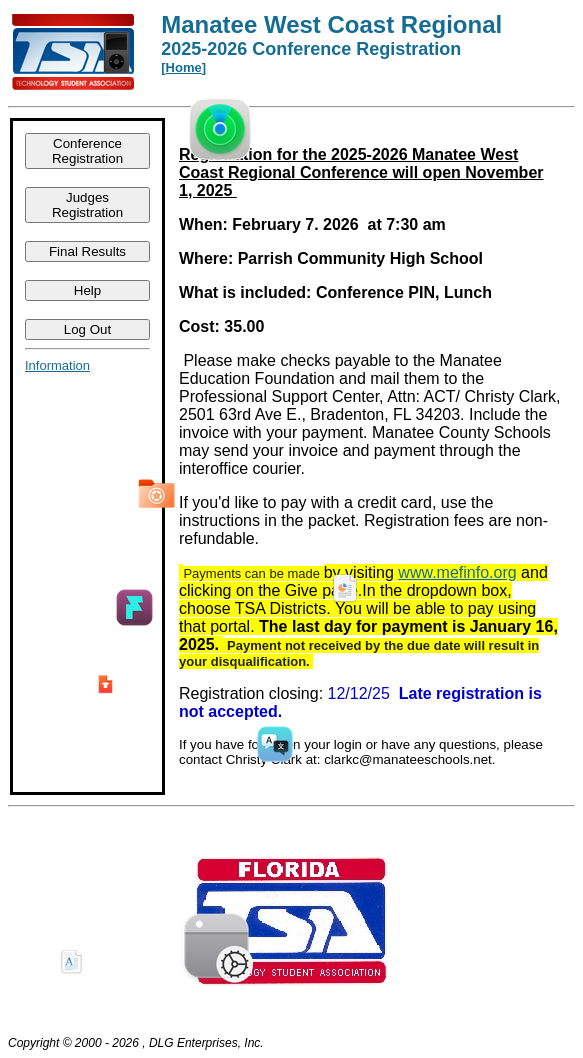  What do you see at coordinates (275, 744) in the screenshot?
I see `open the translate app` at bounding box center [275, 744].